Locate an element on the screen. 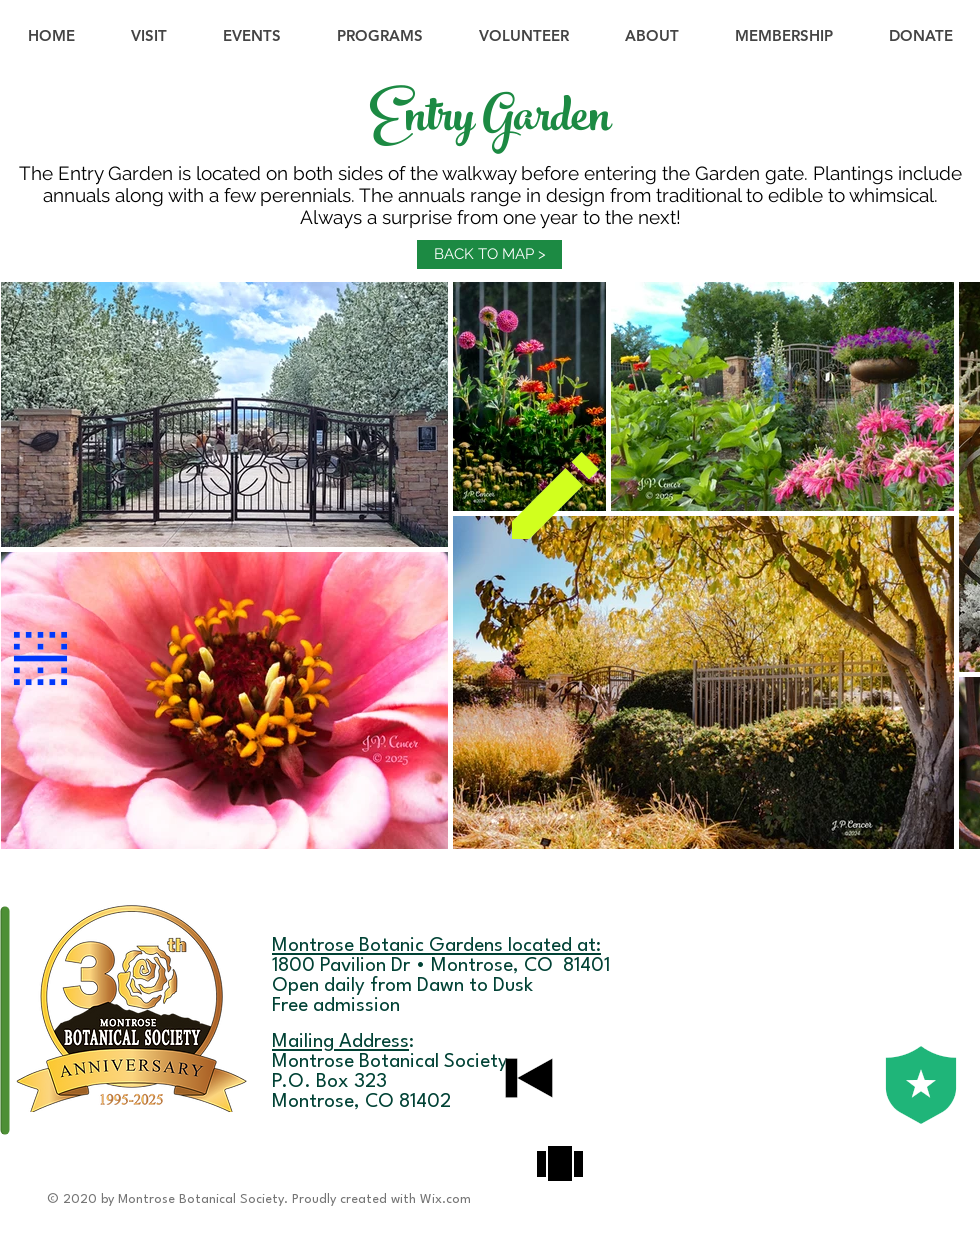 This screenshot has width=980, height=1237. view security or protection settings is located at coordinates (921, 1085).